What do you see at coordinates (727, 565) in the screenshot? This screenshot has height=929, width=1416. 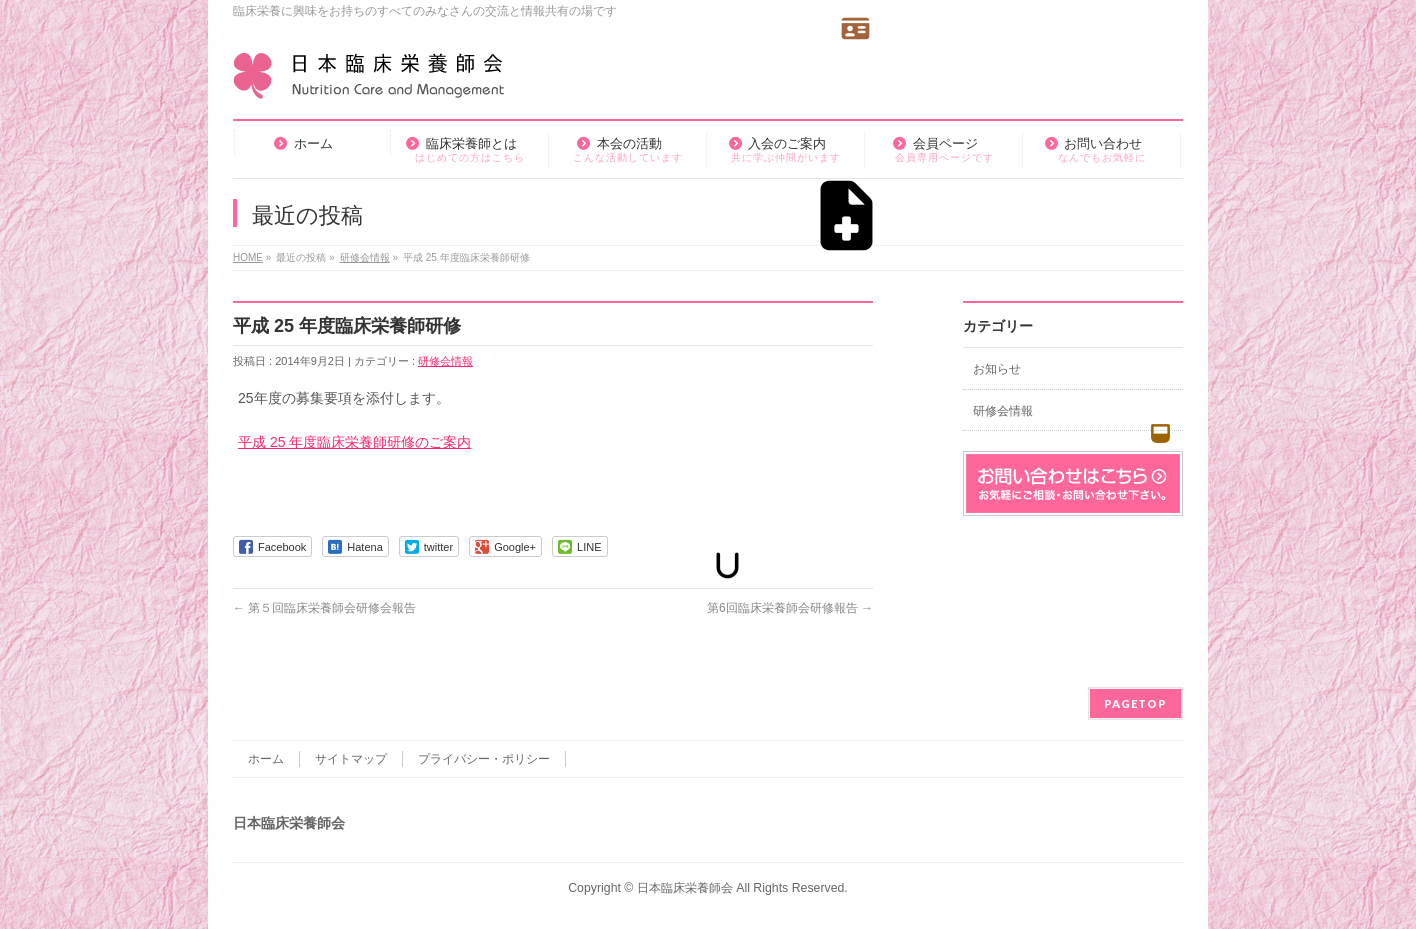 I see `the letter U character or text element` at bounding box center [727, 565].